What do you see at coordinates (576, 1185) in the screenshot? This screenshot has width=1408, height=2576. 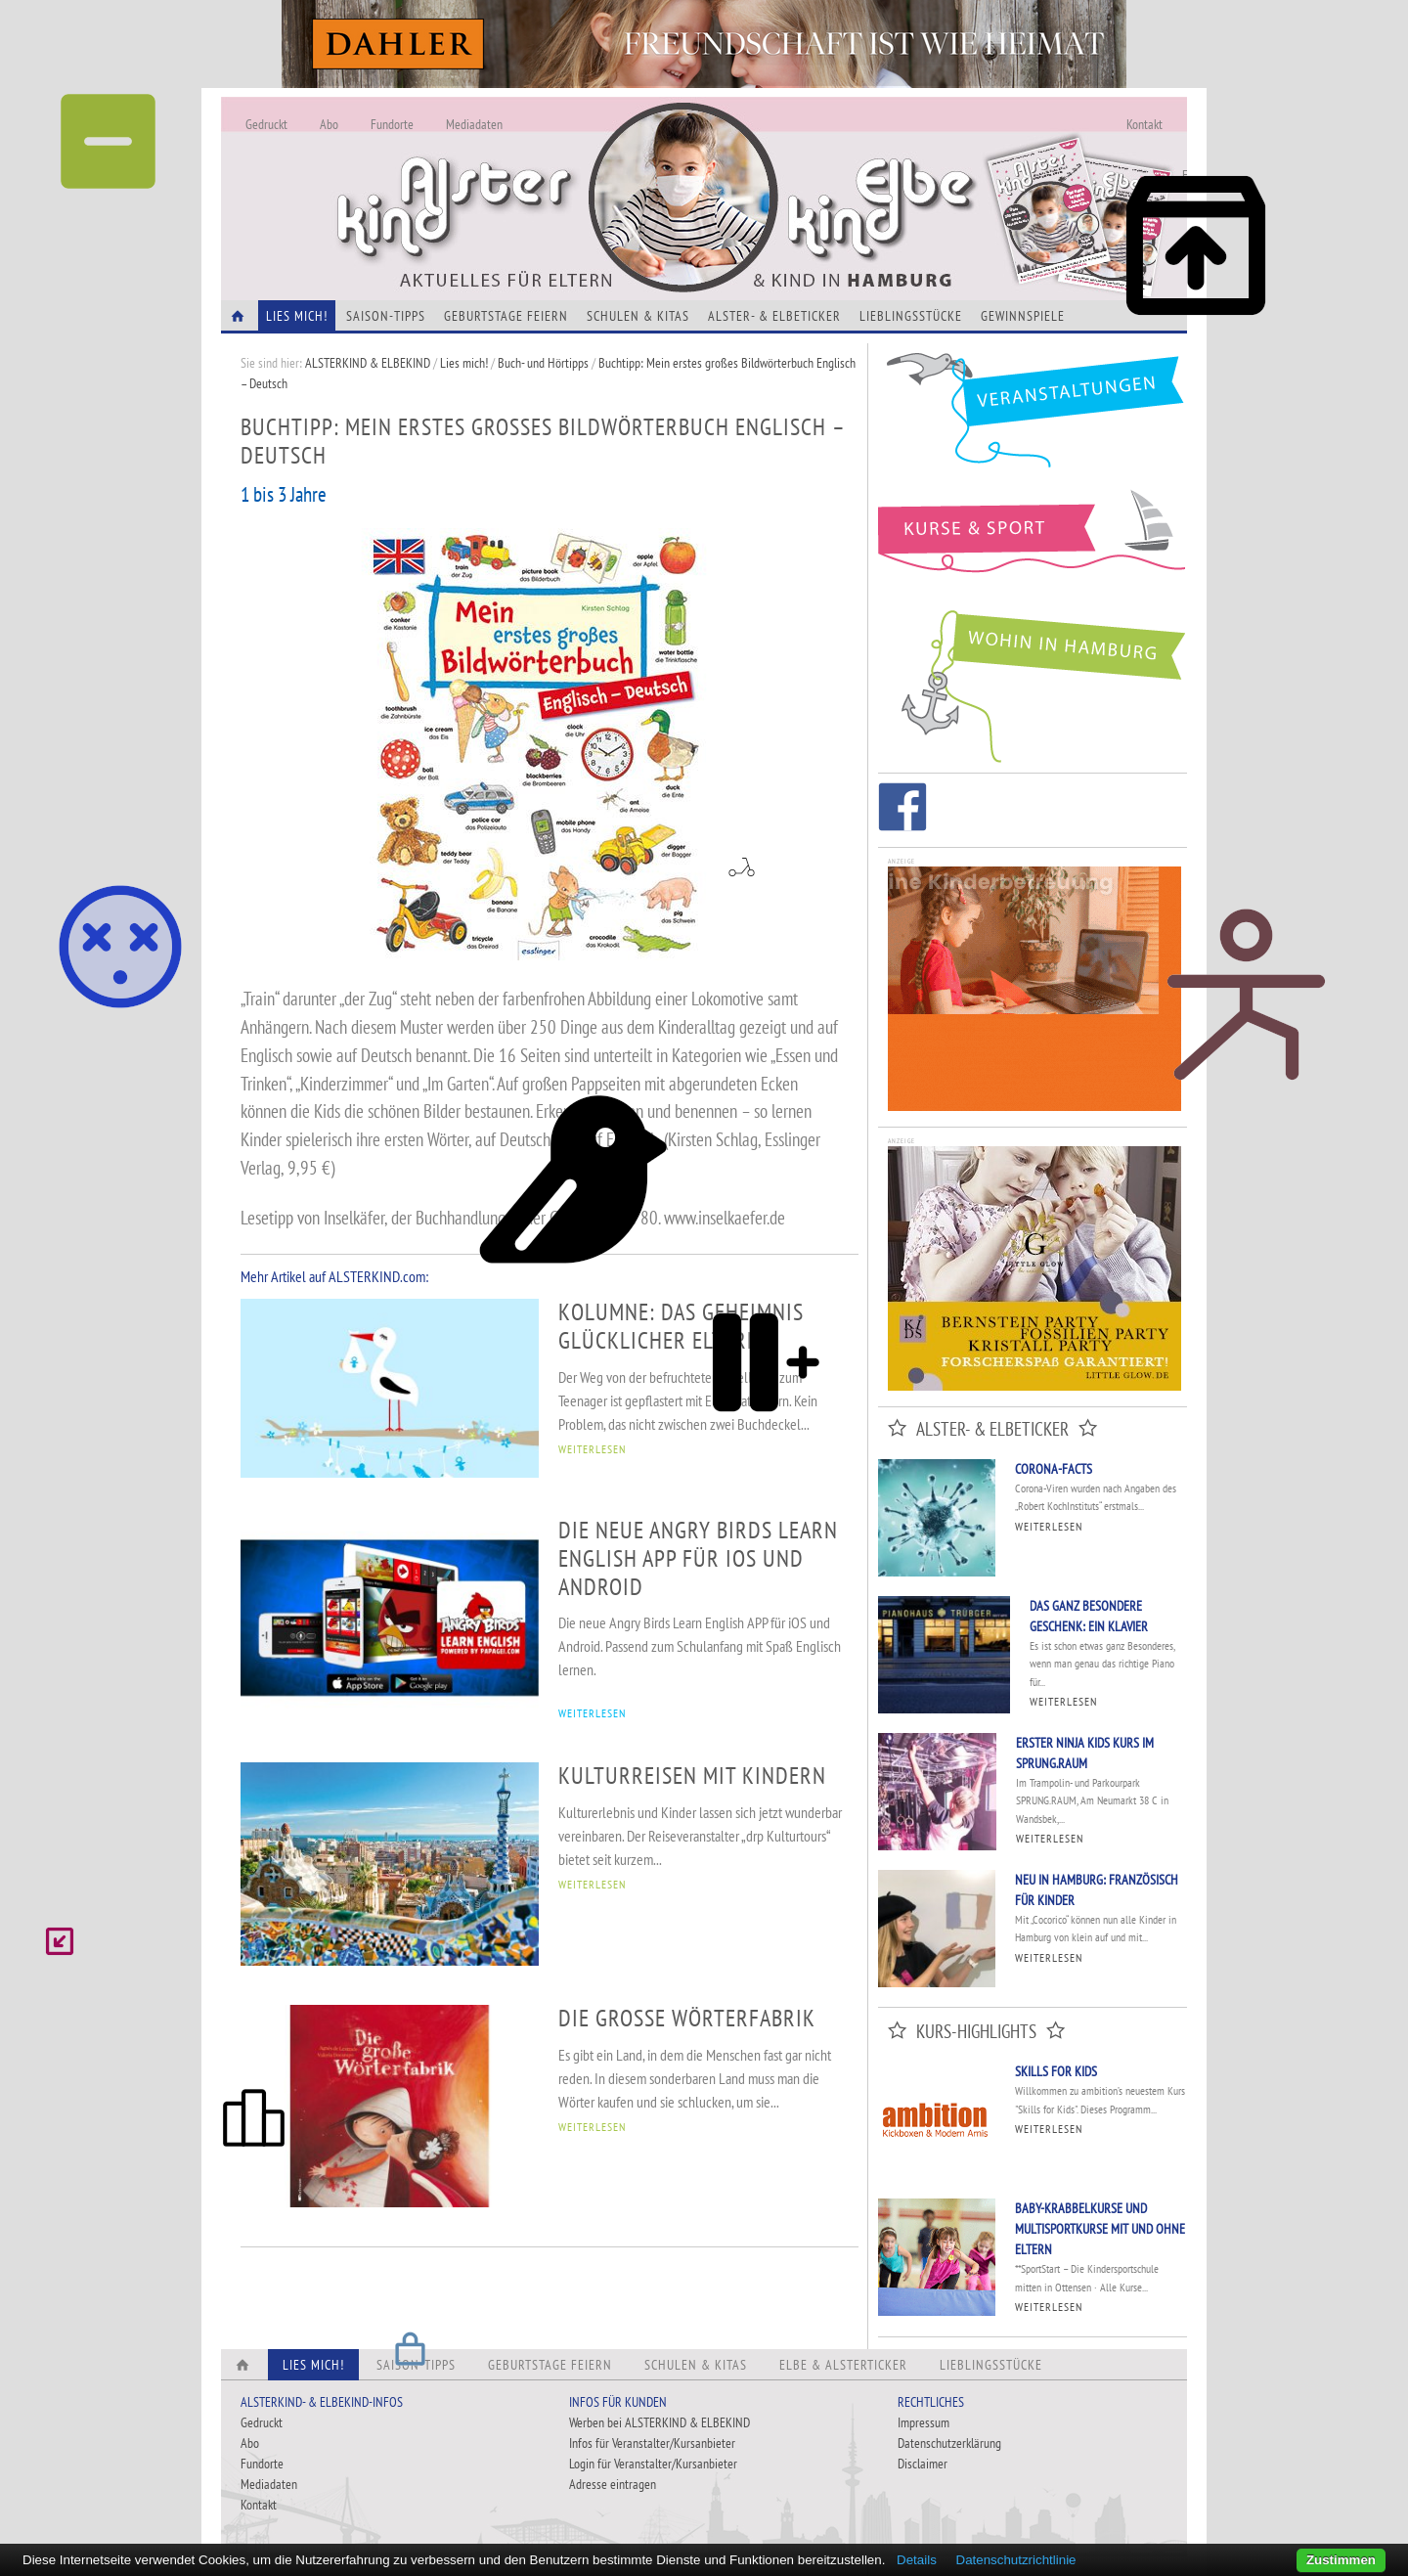 I see `access twitter or social media sharing` at bounding box center [576, 1185].